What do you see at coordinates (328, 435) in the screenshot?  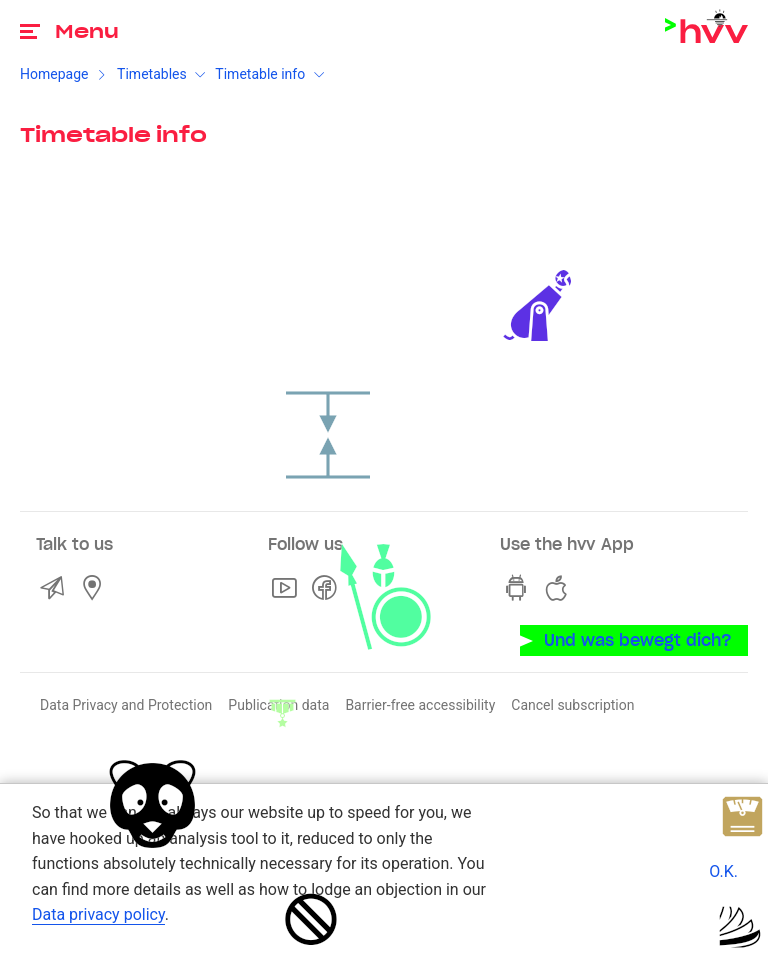 I see `join a game or session` at bounding box center [328, 435].